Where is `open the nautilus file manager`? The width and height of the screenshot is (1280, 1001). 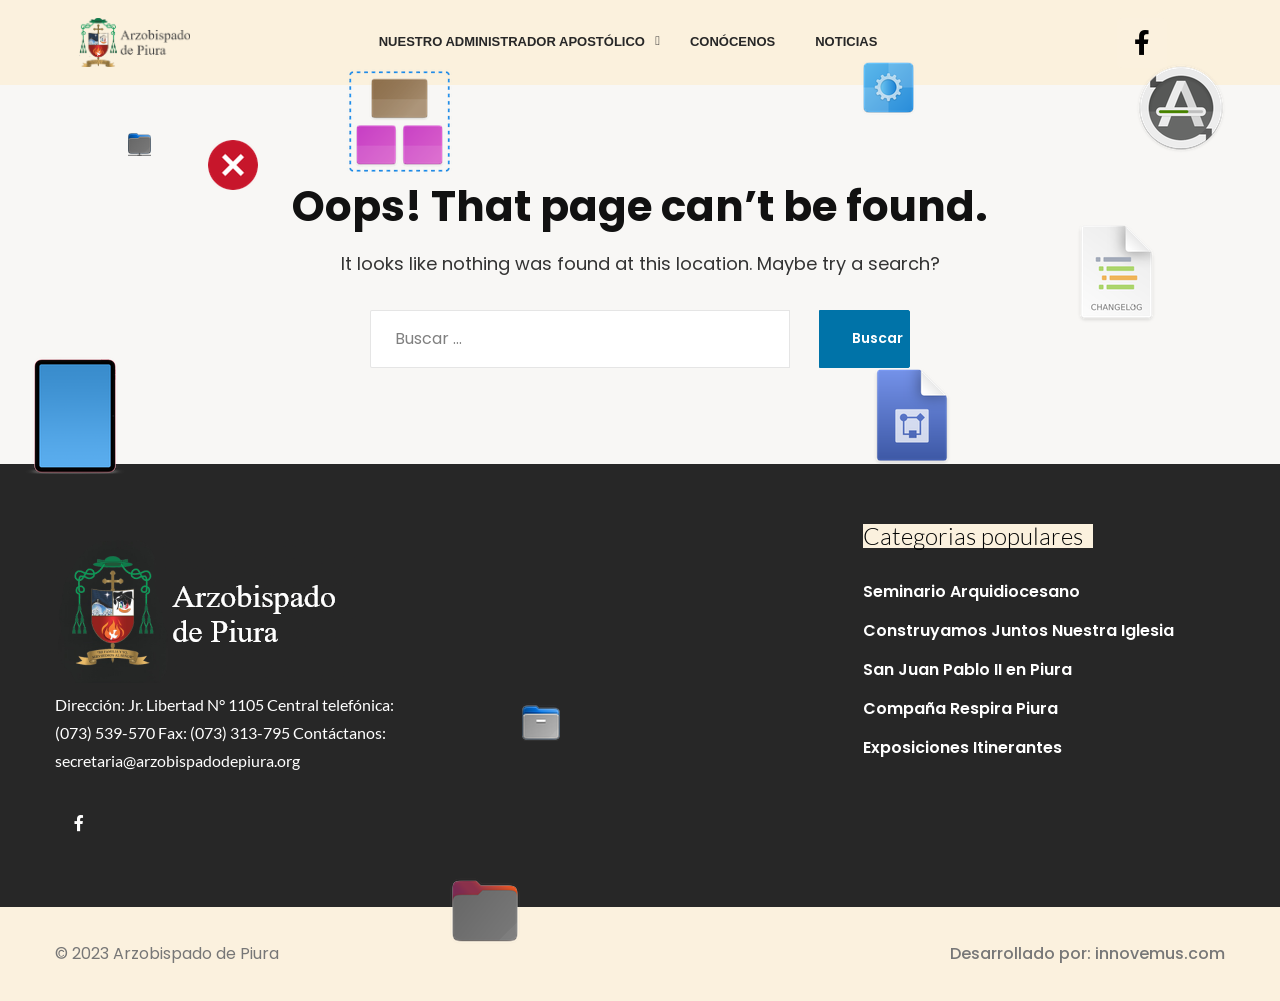
open the nautilus file manager is located at coordinates (541, 722).